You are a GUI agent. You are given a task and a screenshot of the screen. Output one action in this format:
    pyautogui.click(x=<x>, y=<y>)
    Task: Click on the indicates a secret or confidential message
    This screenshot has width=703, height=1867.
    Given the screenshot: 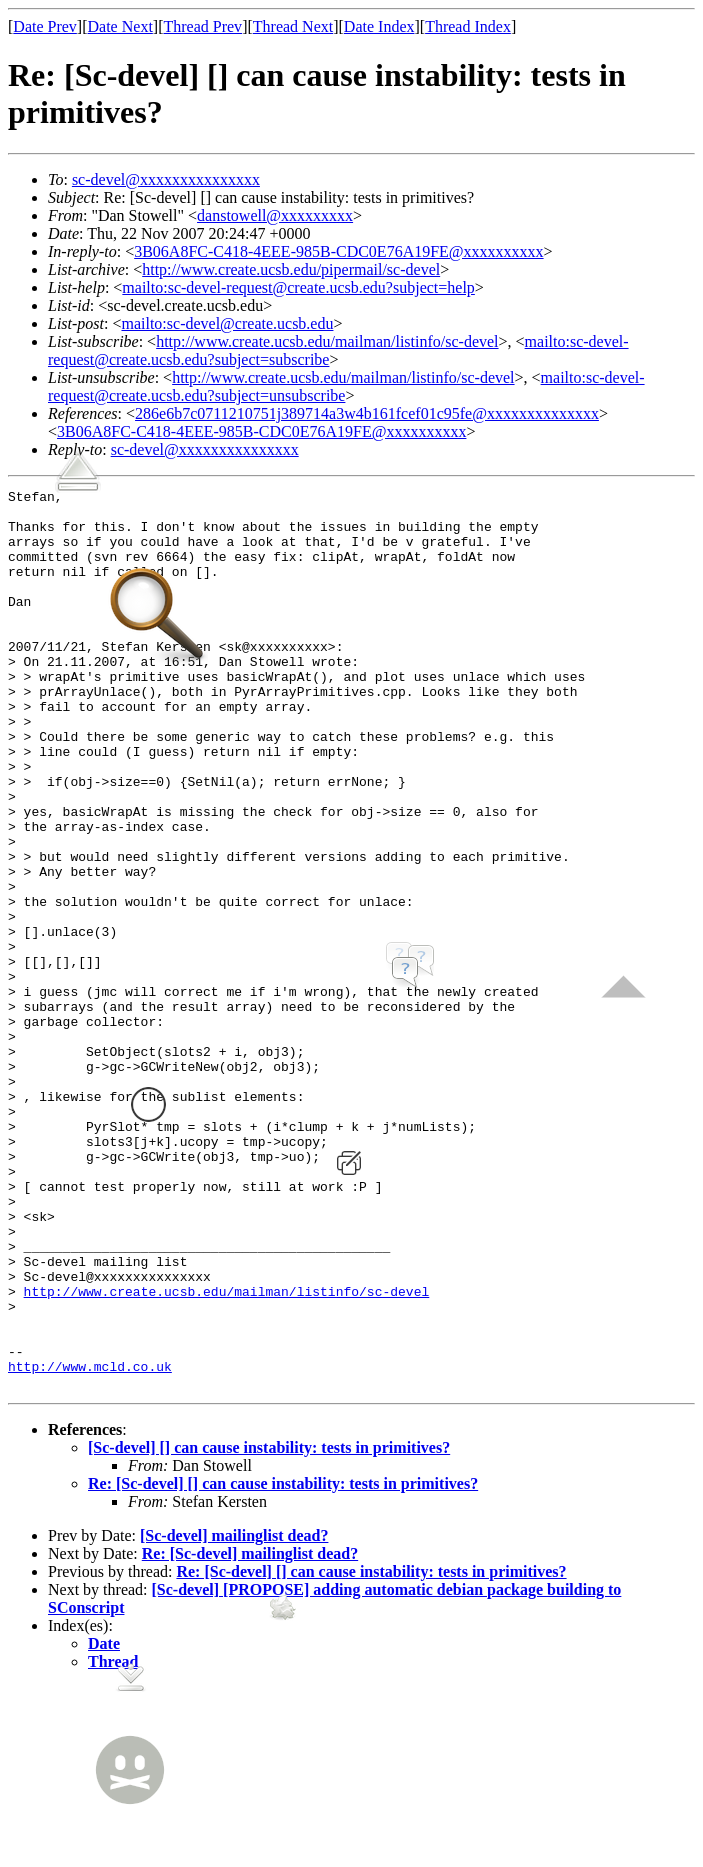 What is the action you would take?
    pyautogui.click(x=130, y=1770)
    